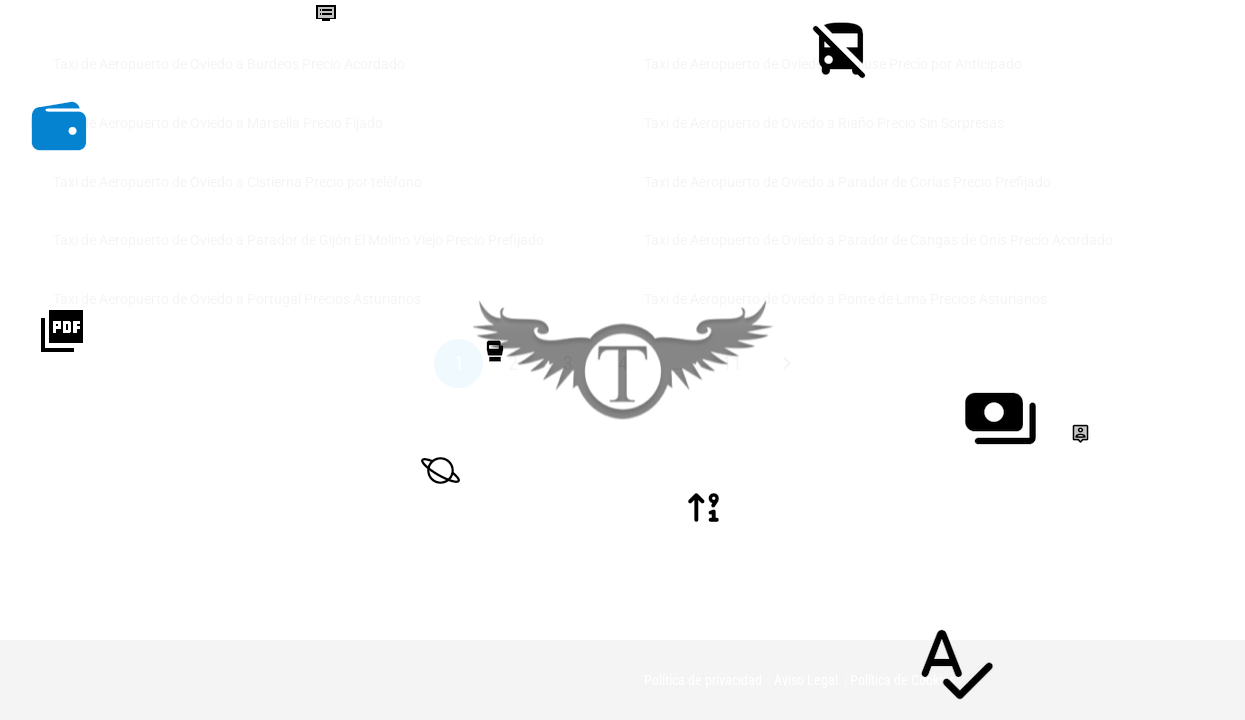 This screenshot has width=1245, height=720. Describe the element at coordinates (495, 351) in the screenshot. I see `access MMA or boxing-related content` at that location.